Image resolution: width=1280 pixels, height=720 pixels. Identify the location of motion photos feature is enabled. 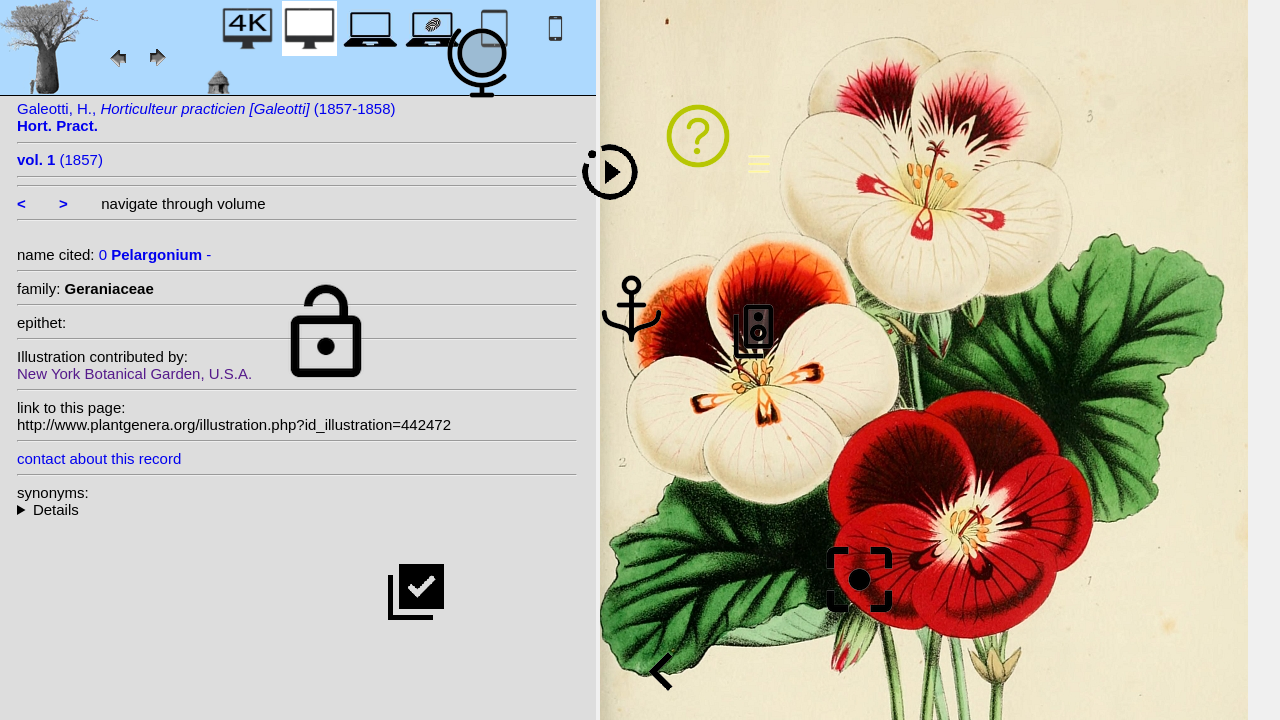
(610, 172).